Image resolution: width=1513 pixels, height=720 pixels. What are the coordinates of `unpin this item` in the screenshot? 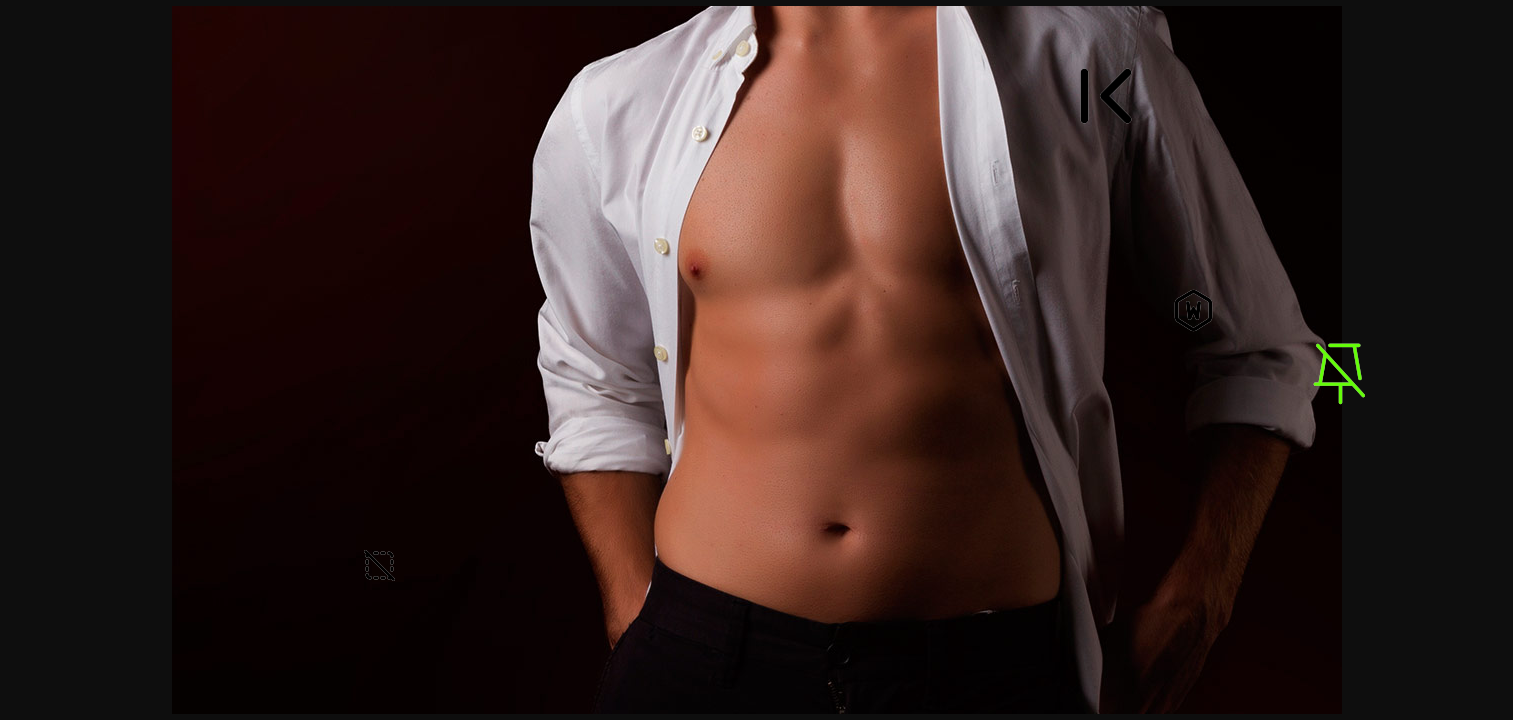 It's located at (1340, 370).